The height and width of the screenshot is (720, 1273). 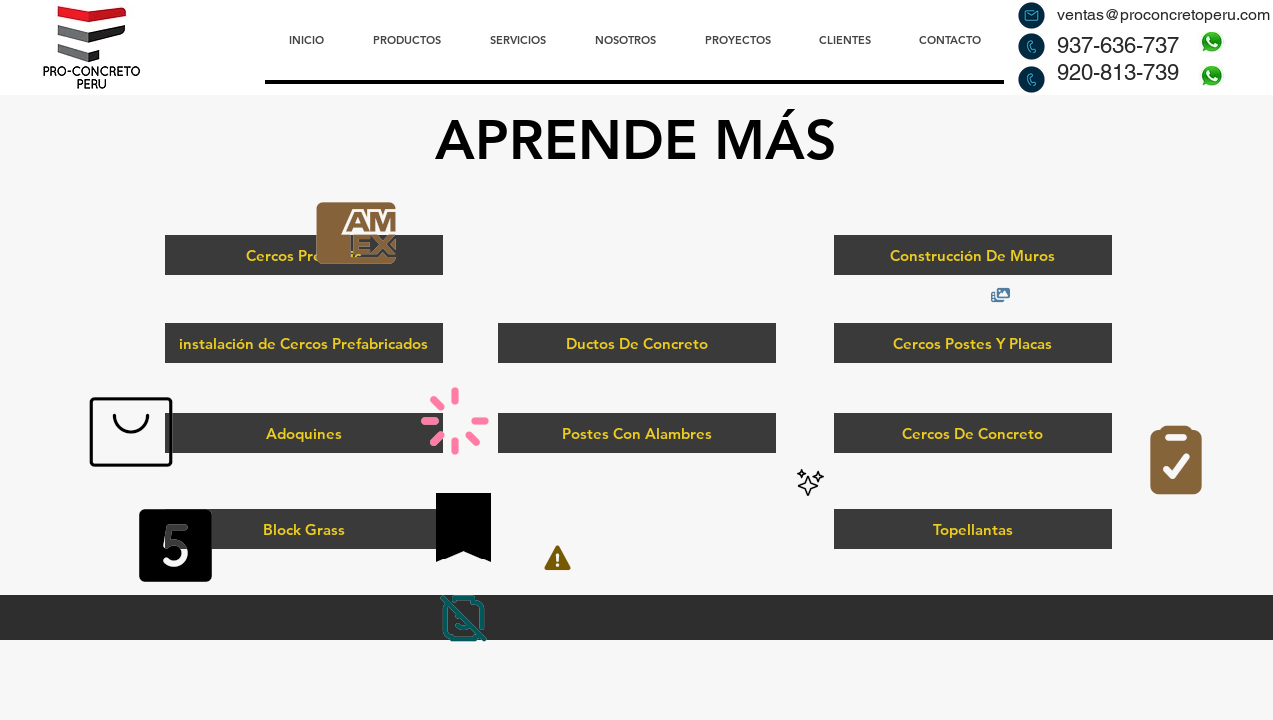 What do you see at coordinates (463, 527) in the screenshot?
I see `bookmark this item` at bounding box center [463, 527].